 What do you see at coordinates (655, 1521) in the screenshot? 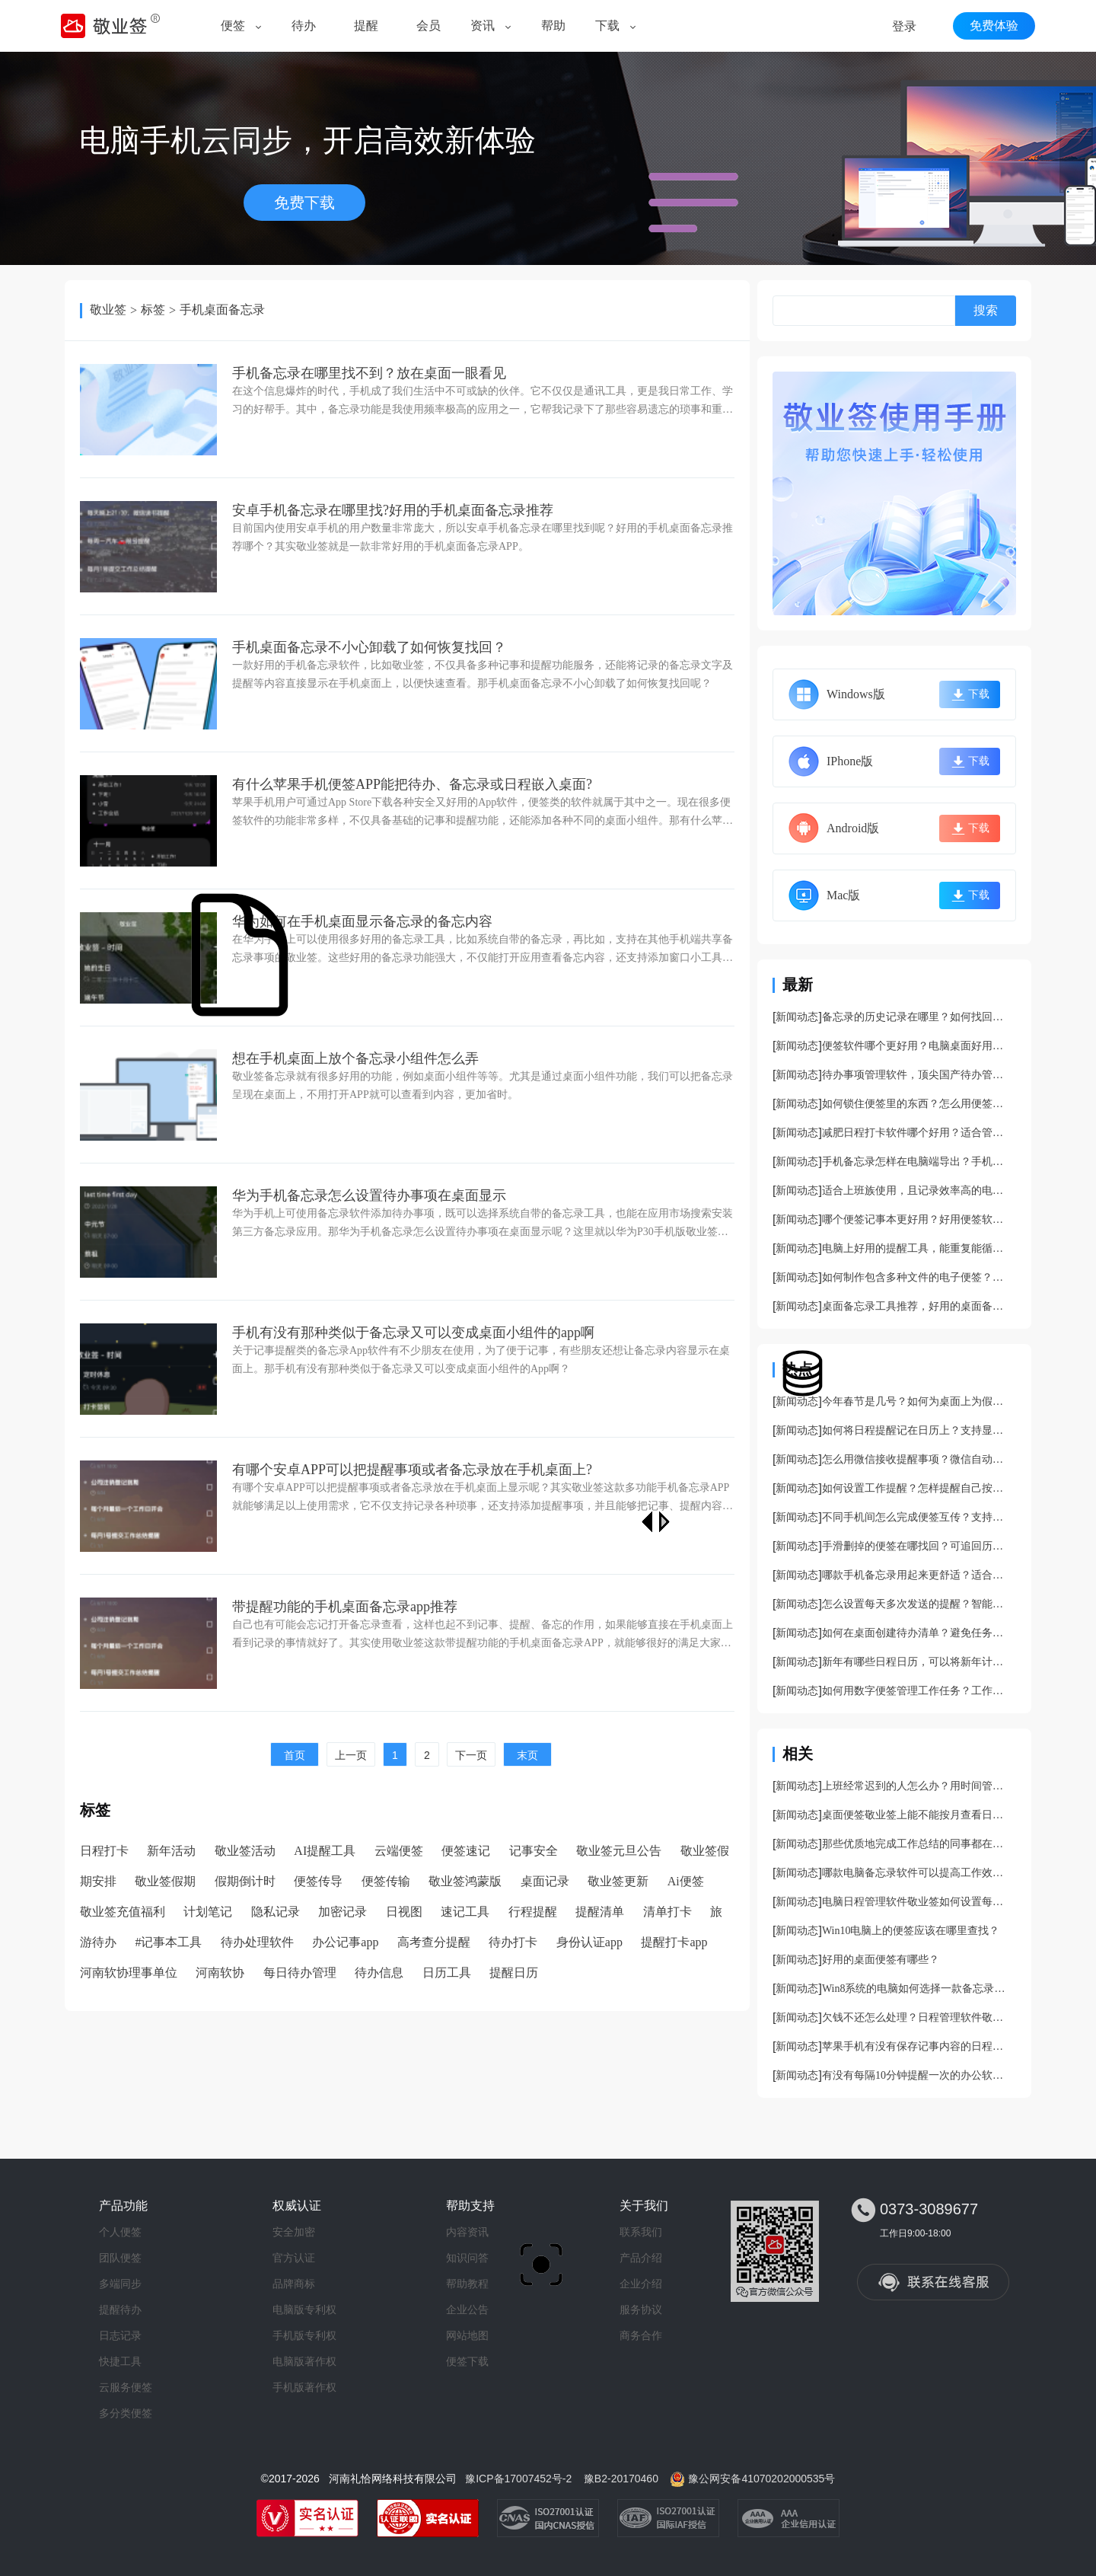
I see `switch to the right panel or view` at bounding box center [655, 1521].